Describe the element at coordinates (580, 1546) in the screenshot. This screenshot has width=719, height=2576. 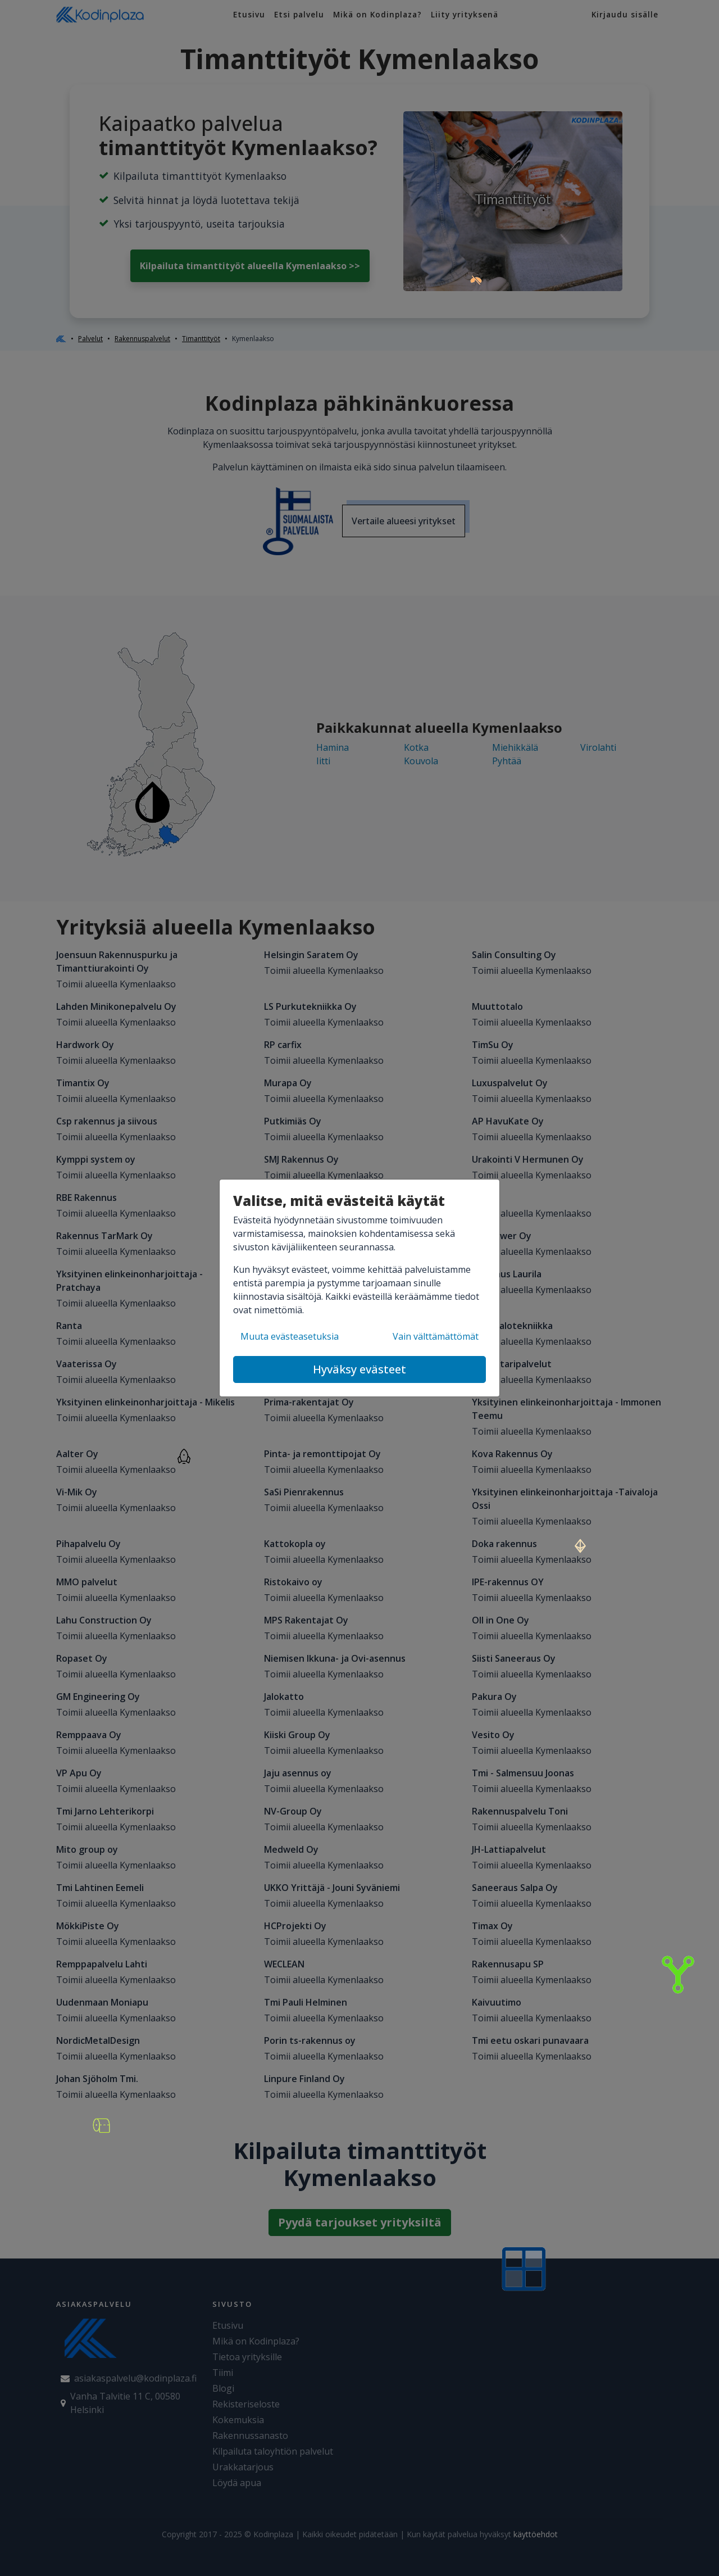
I see `view ethereum wallet or balance` at that location.